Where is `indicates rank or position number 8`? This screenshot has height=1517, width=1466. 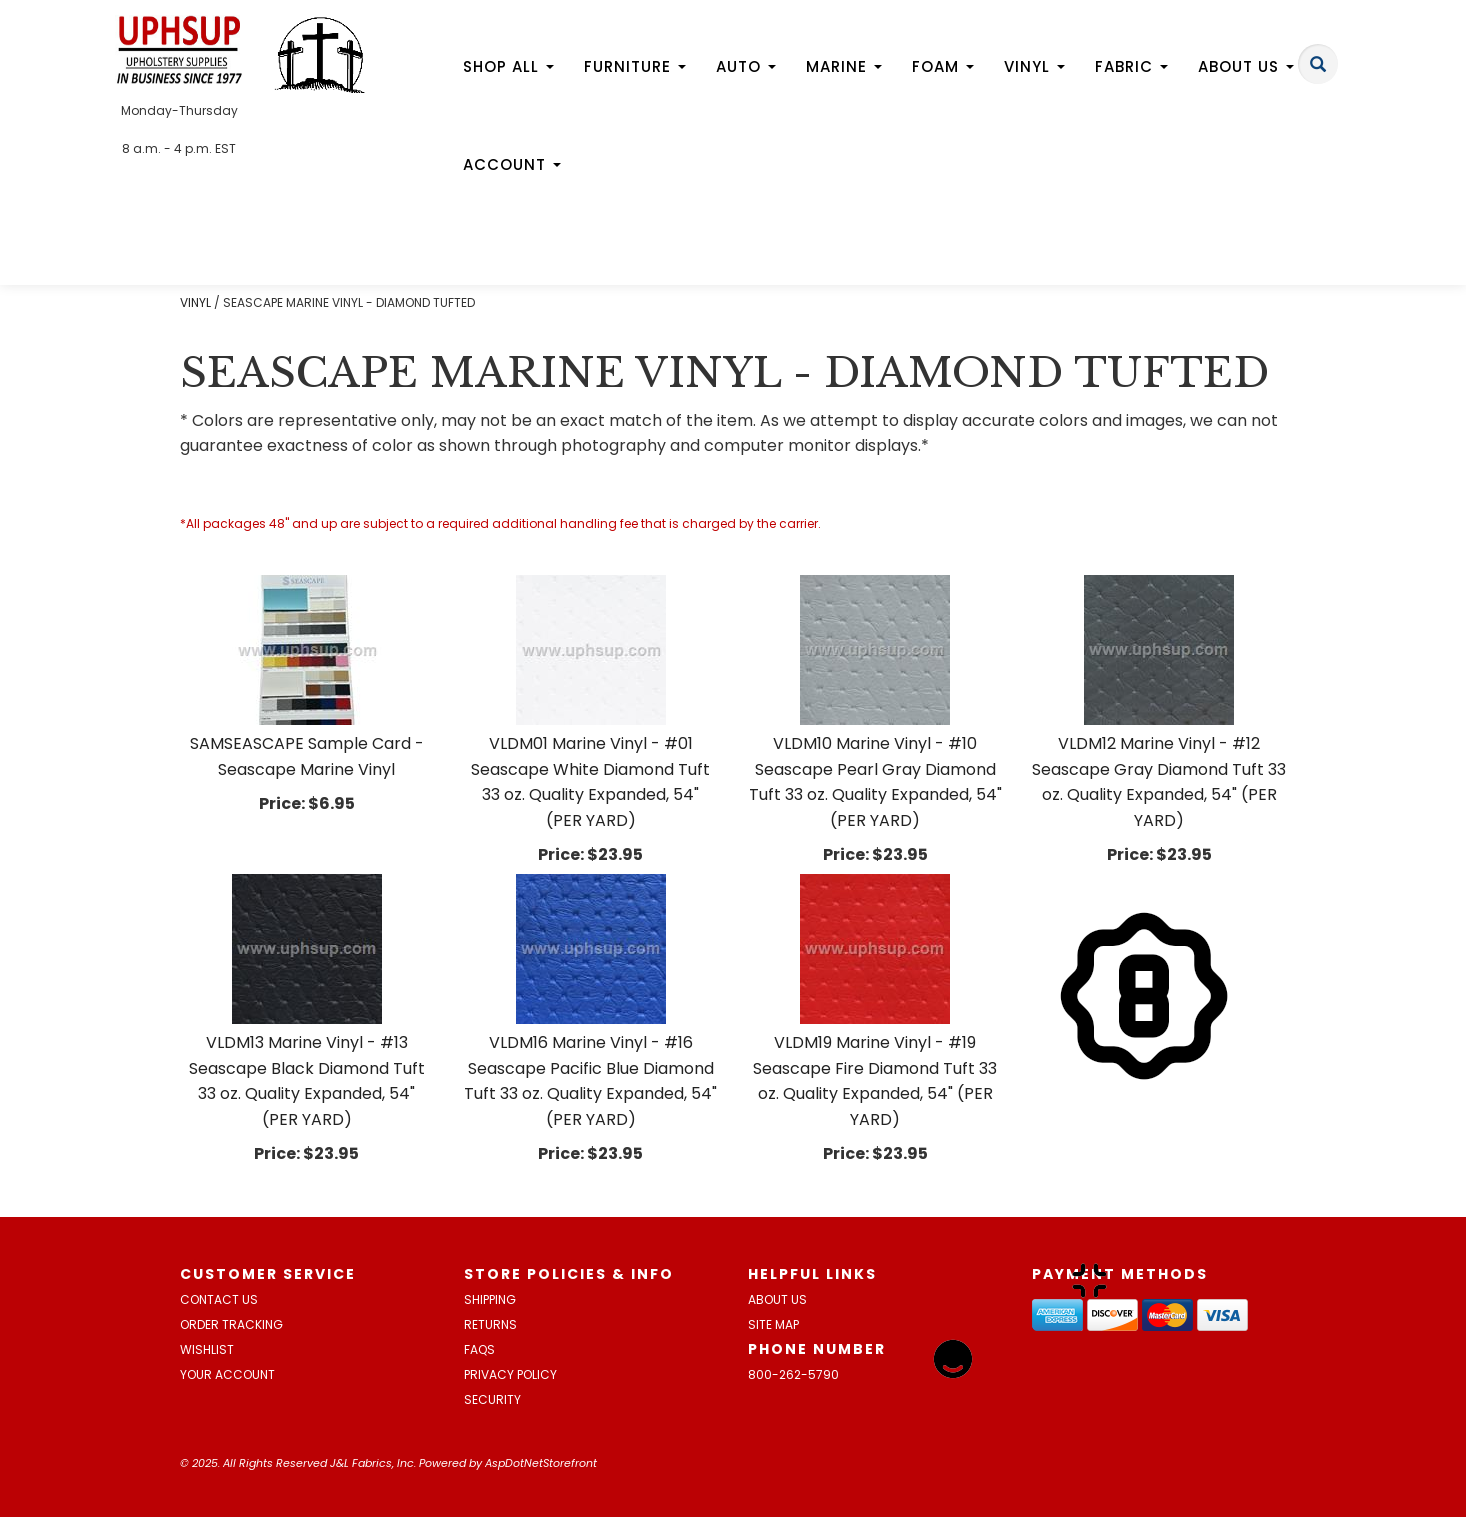
indicates rank or position number 8 is located at coordinates (1144, 996).